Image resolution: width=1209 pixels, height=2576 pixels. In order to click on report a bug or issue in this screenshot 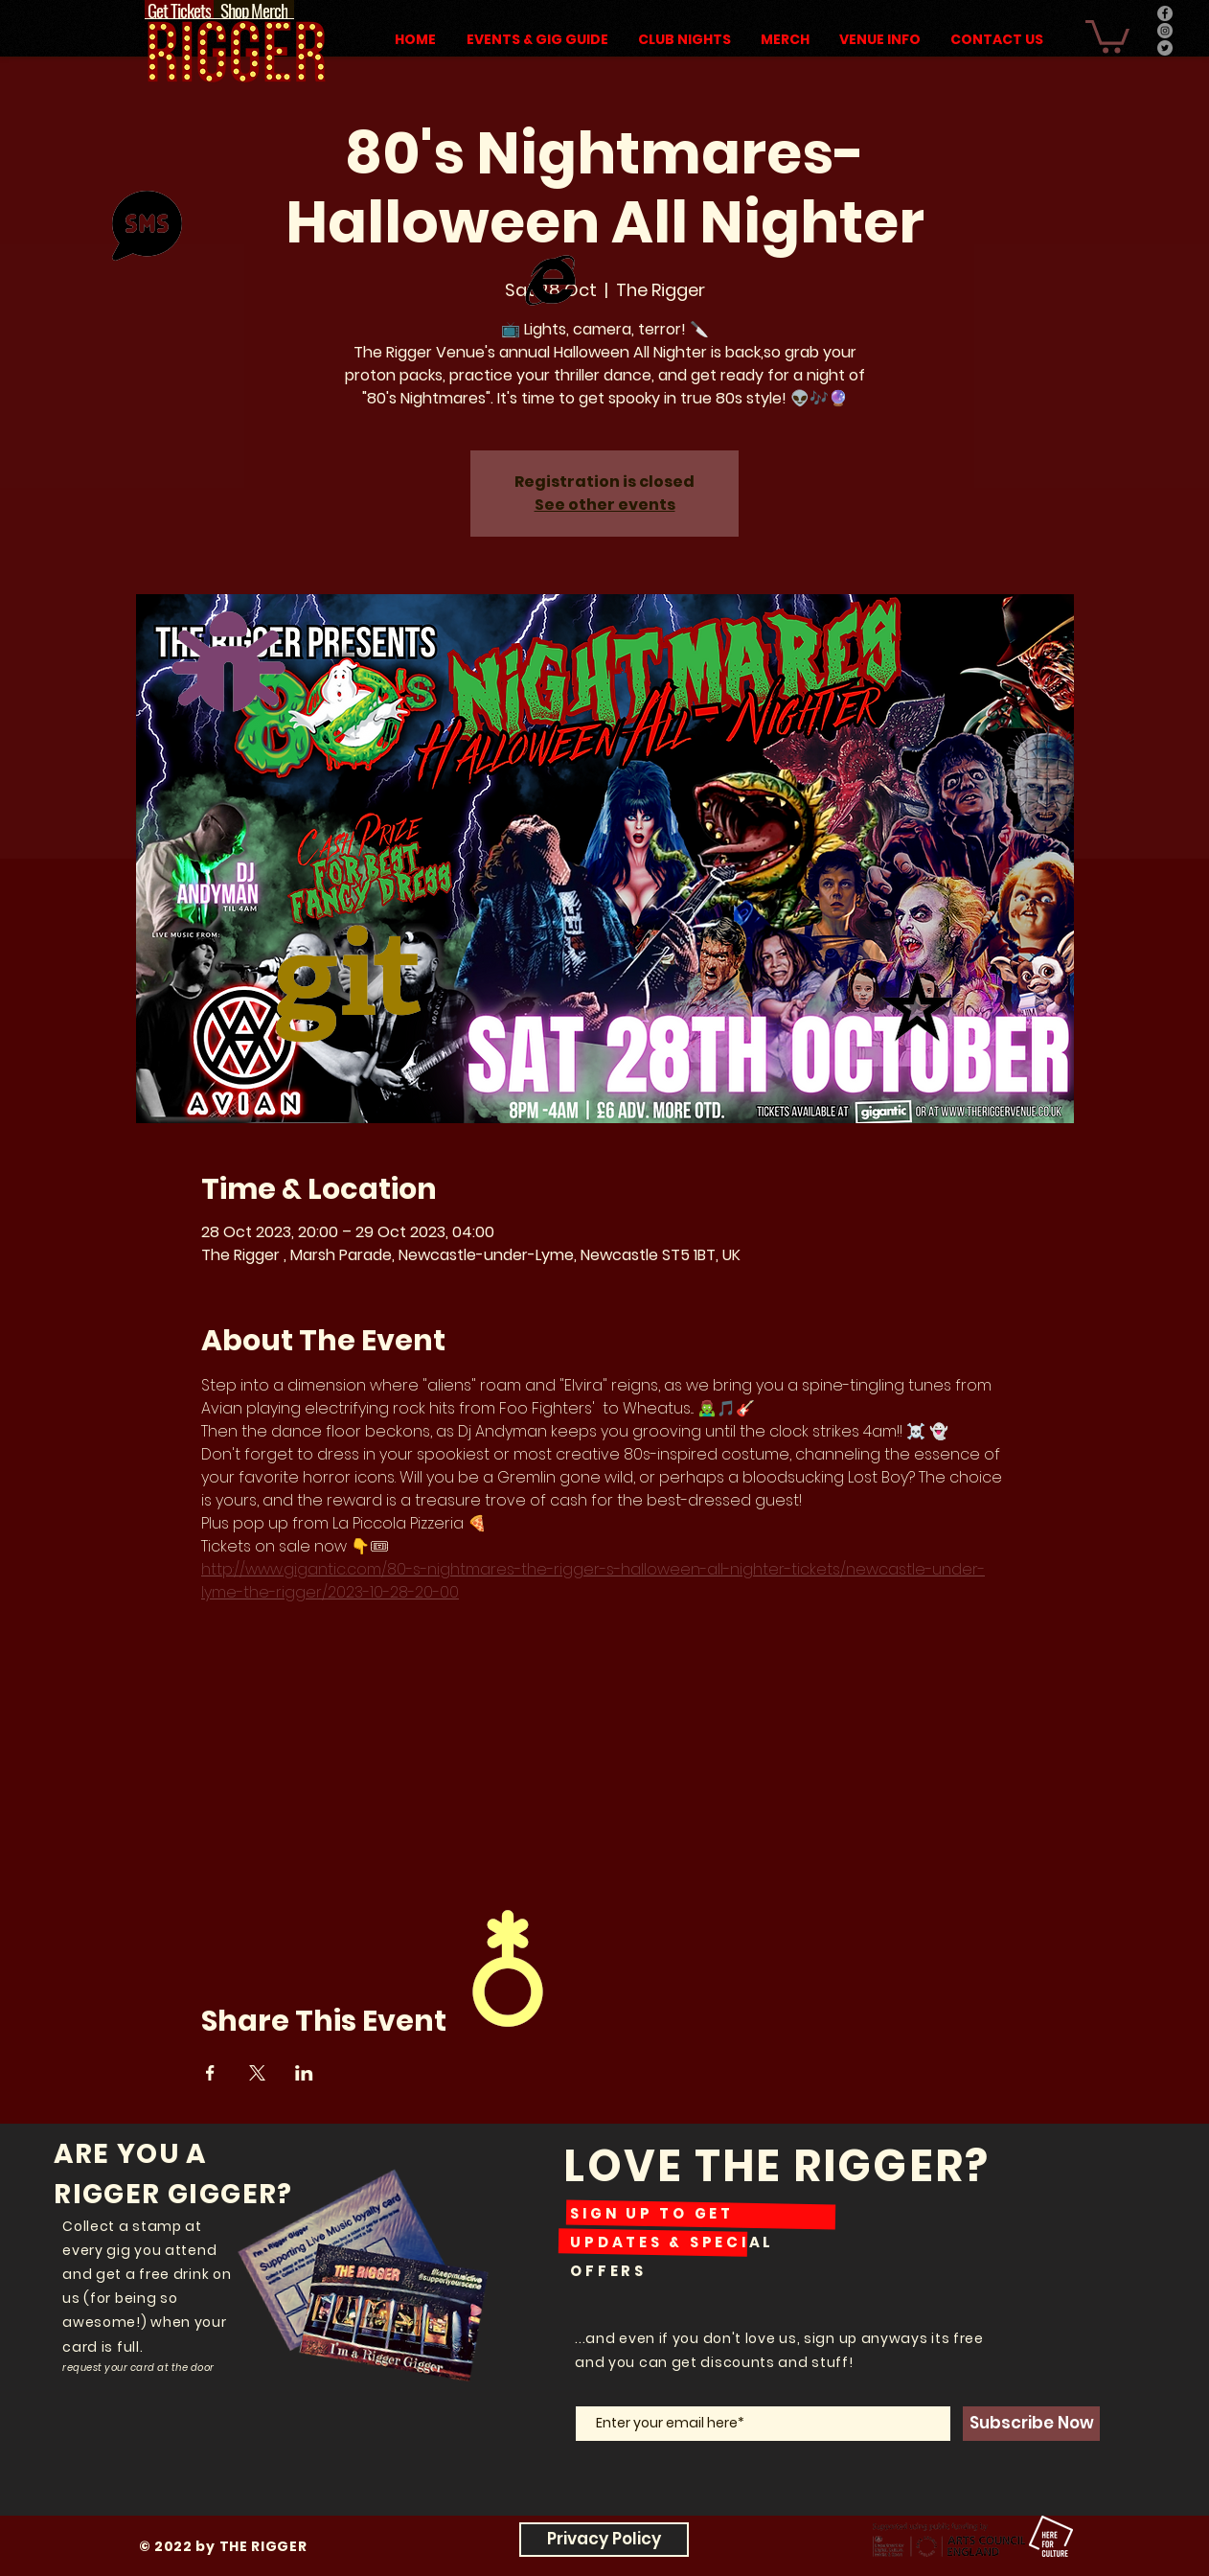, I will do `click(228, 661)`.